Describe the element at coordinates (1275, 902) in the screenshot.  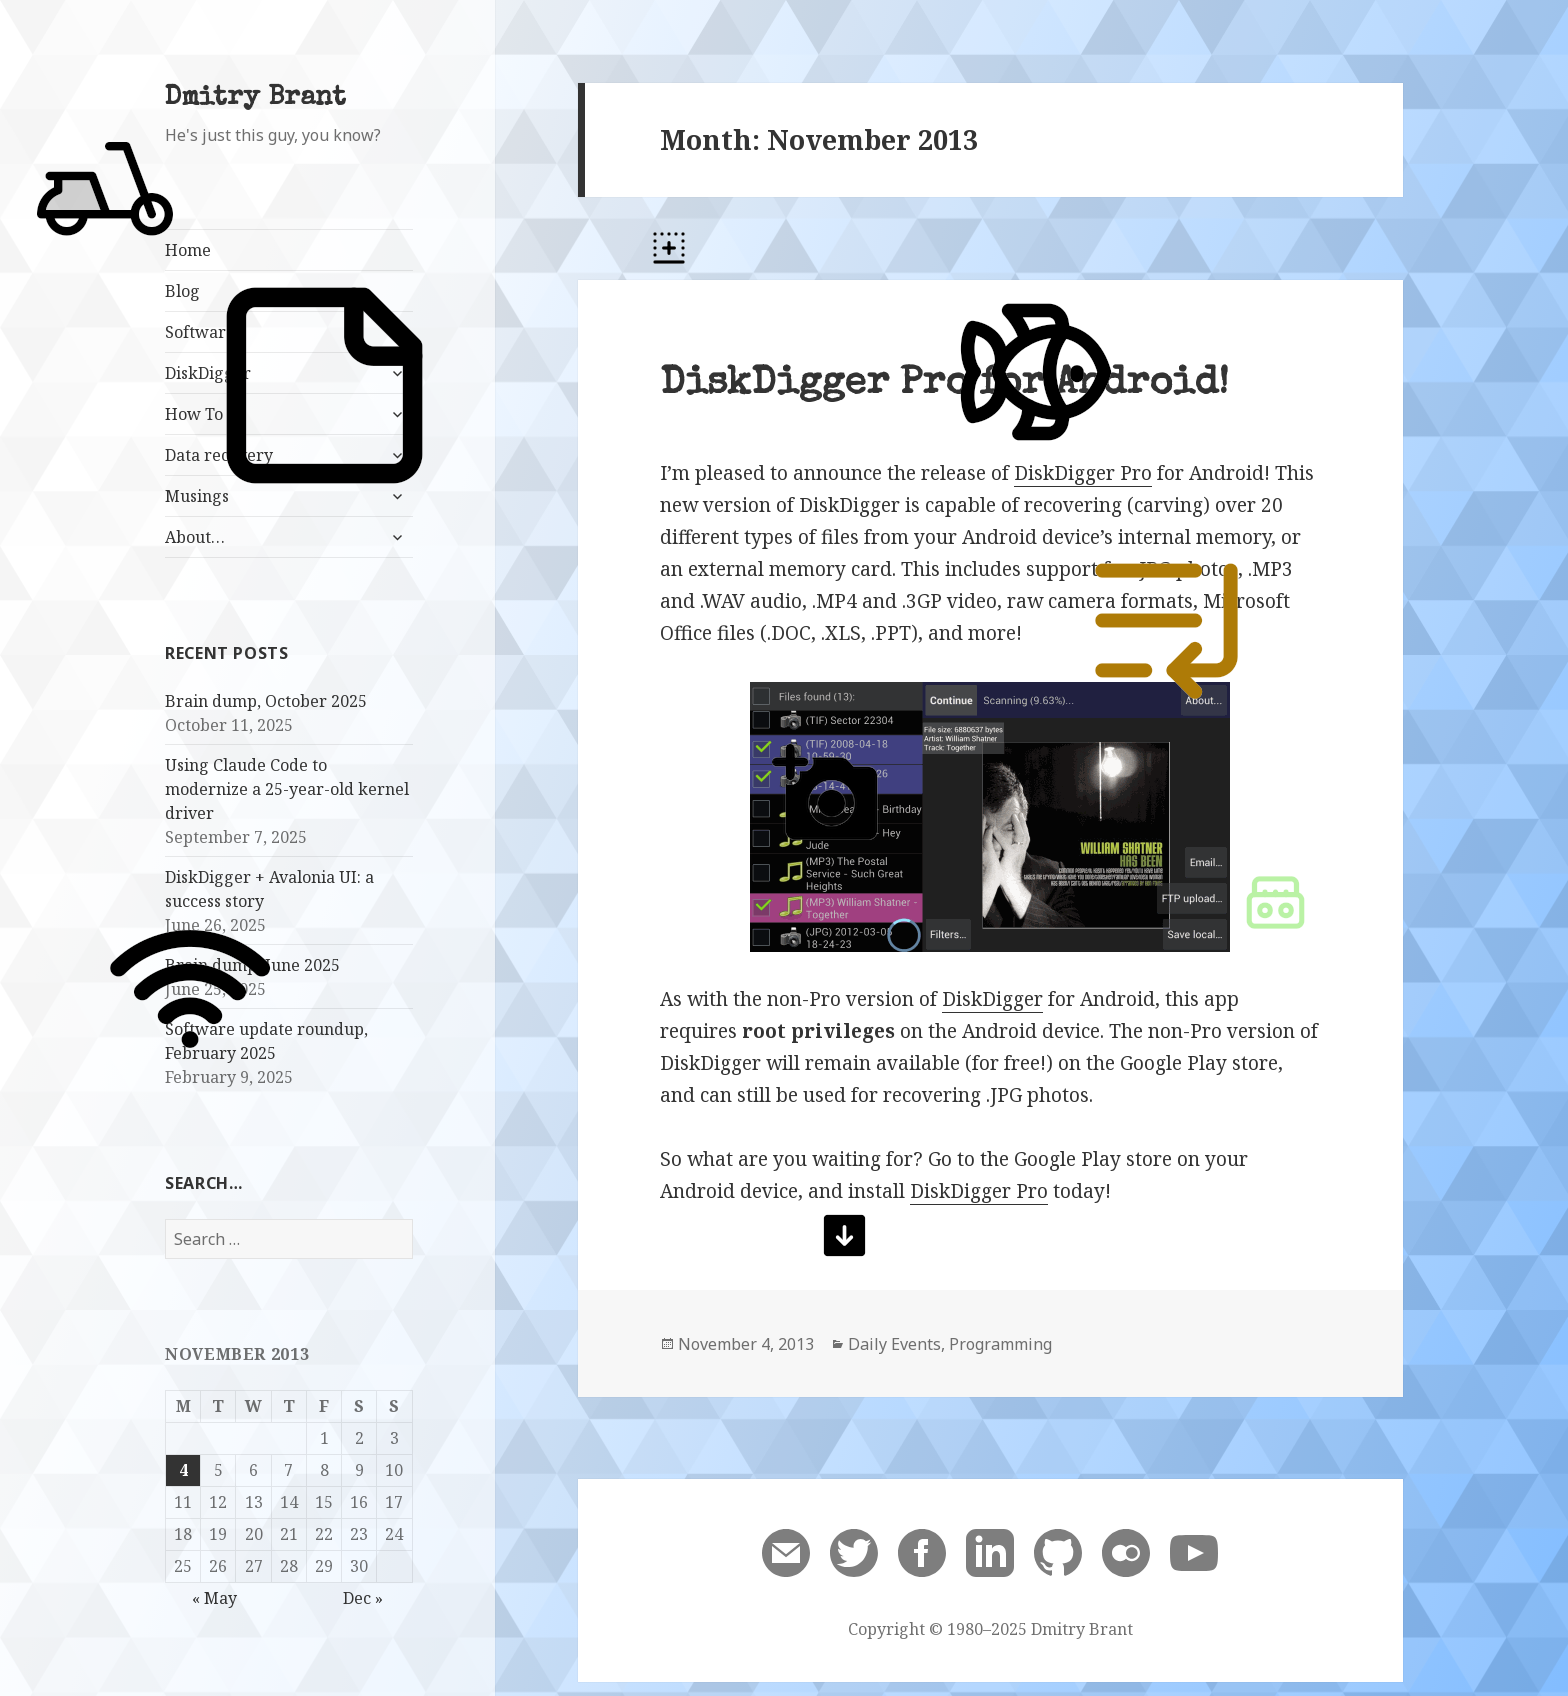
I see `play music or audio` at that location.